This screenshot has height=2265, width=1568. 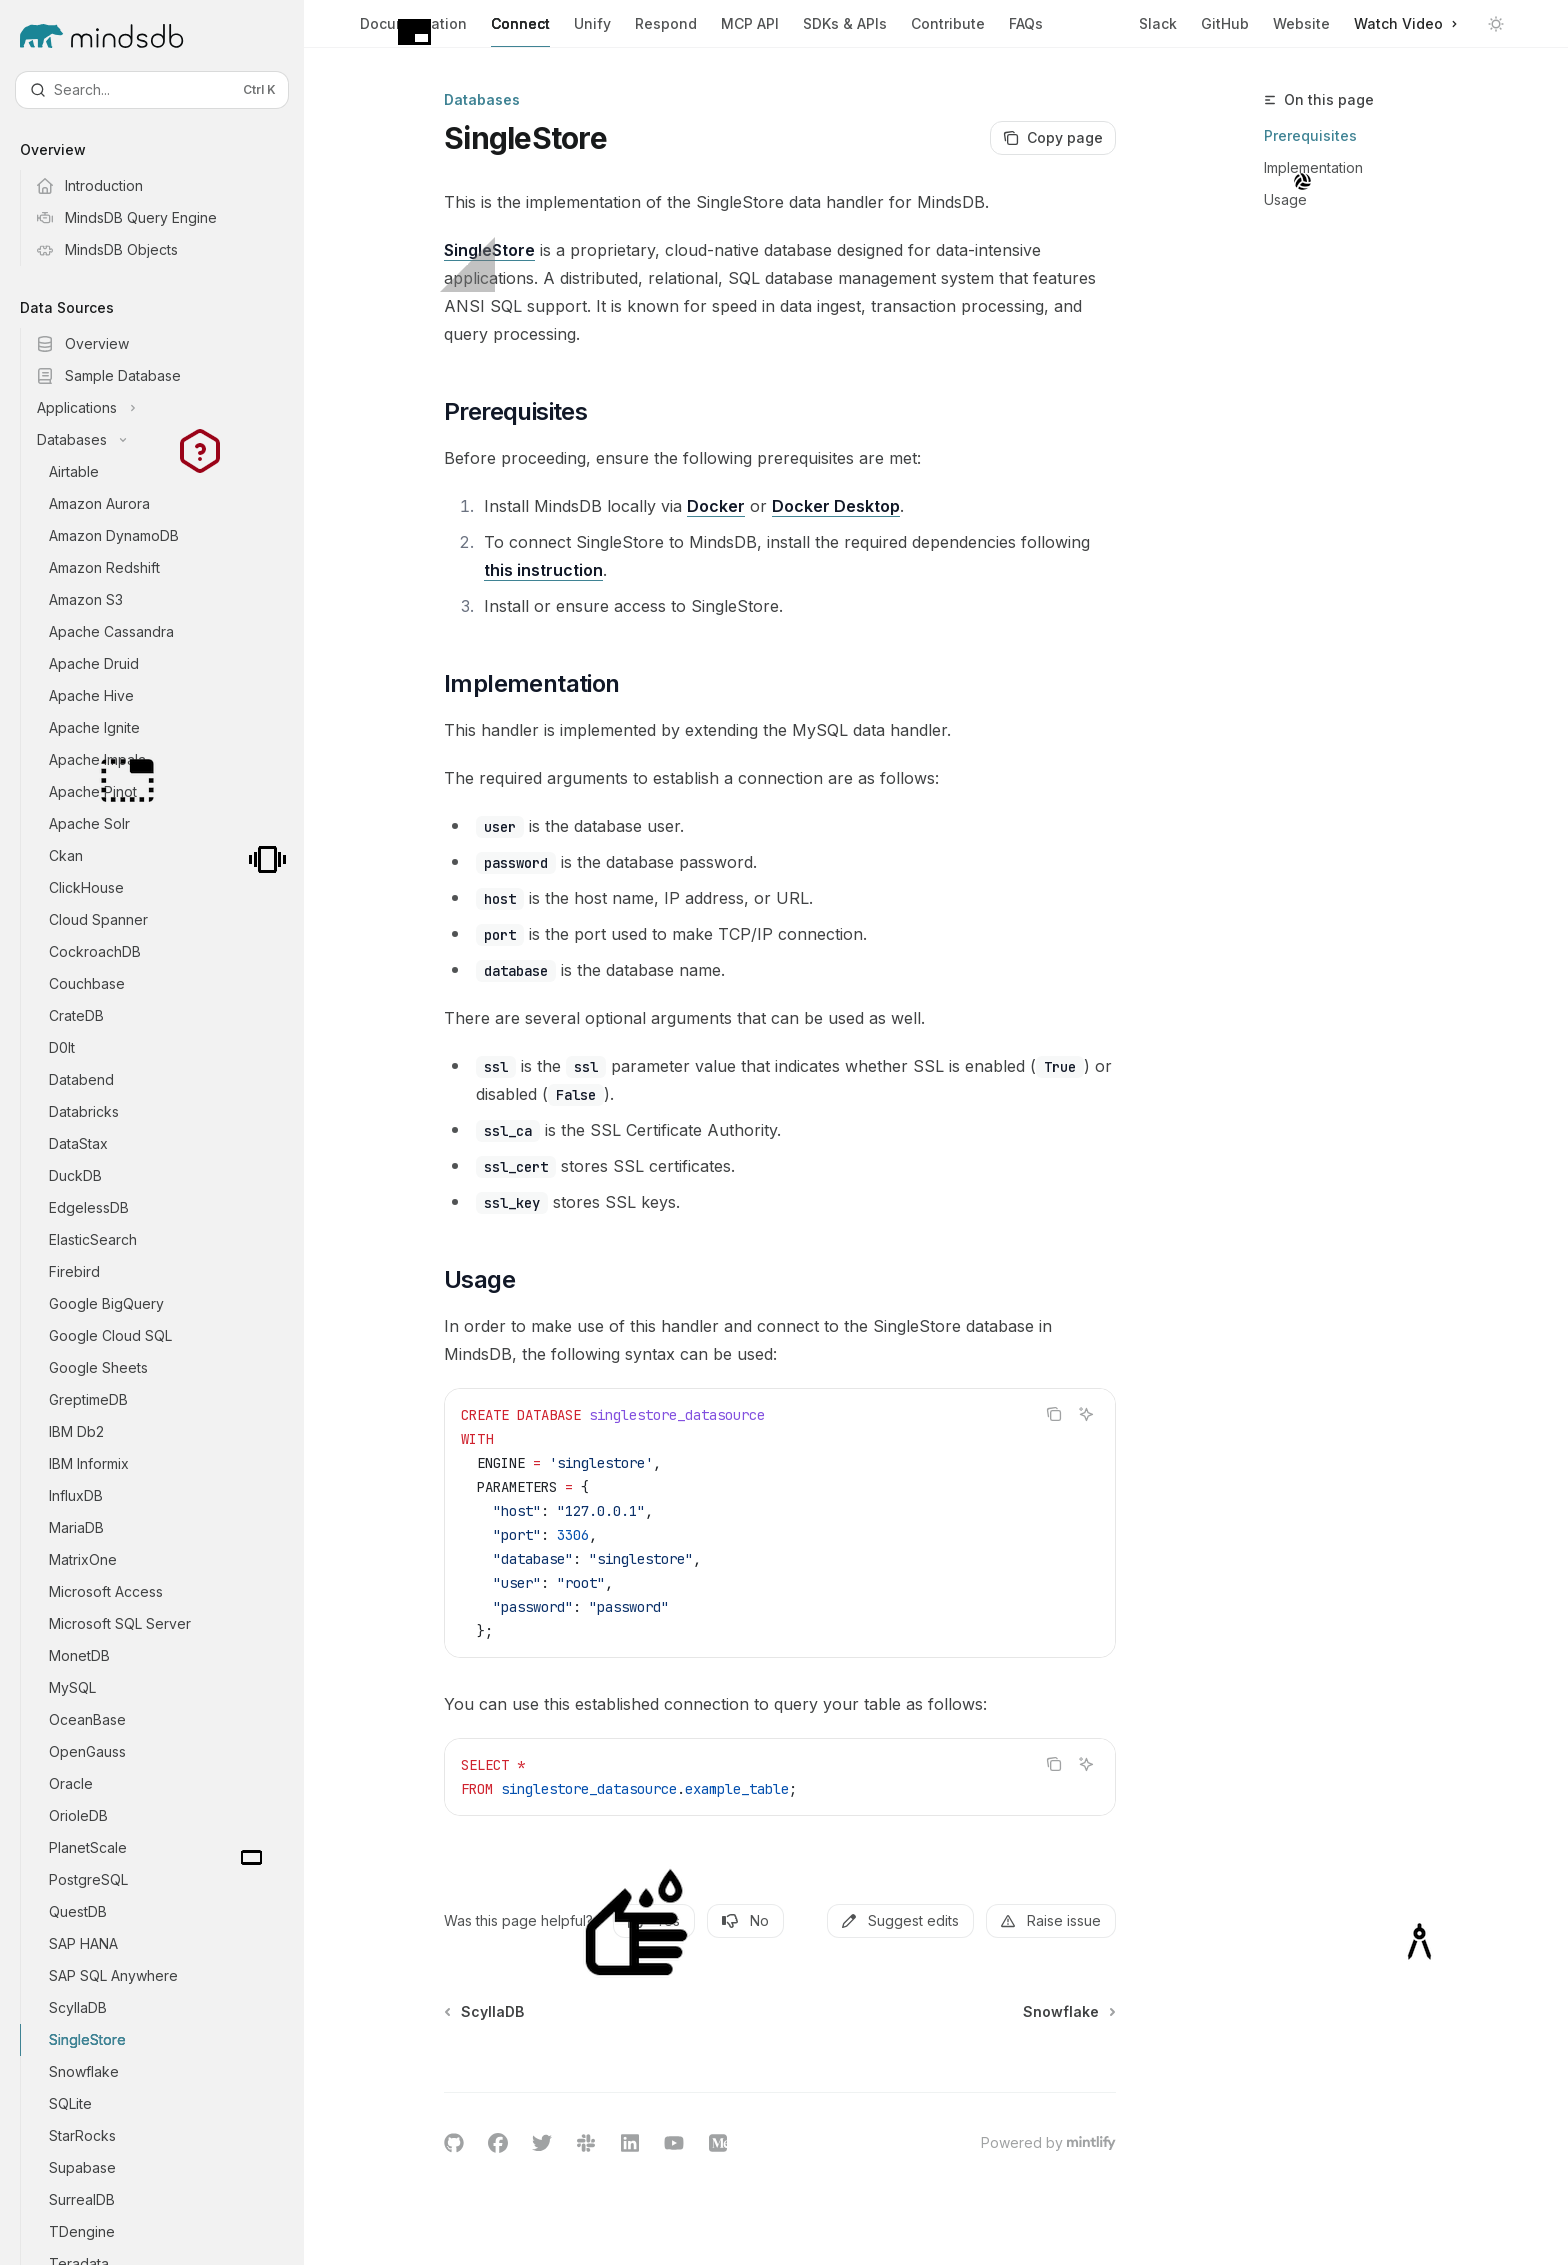 I want to click on an inactive or background browser tab, so click(x=127, y=780).